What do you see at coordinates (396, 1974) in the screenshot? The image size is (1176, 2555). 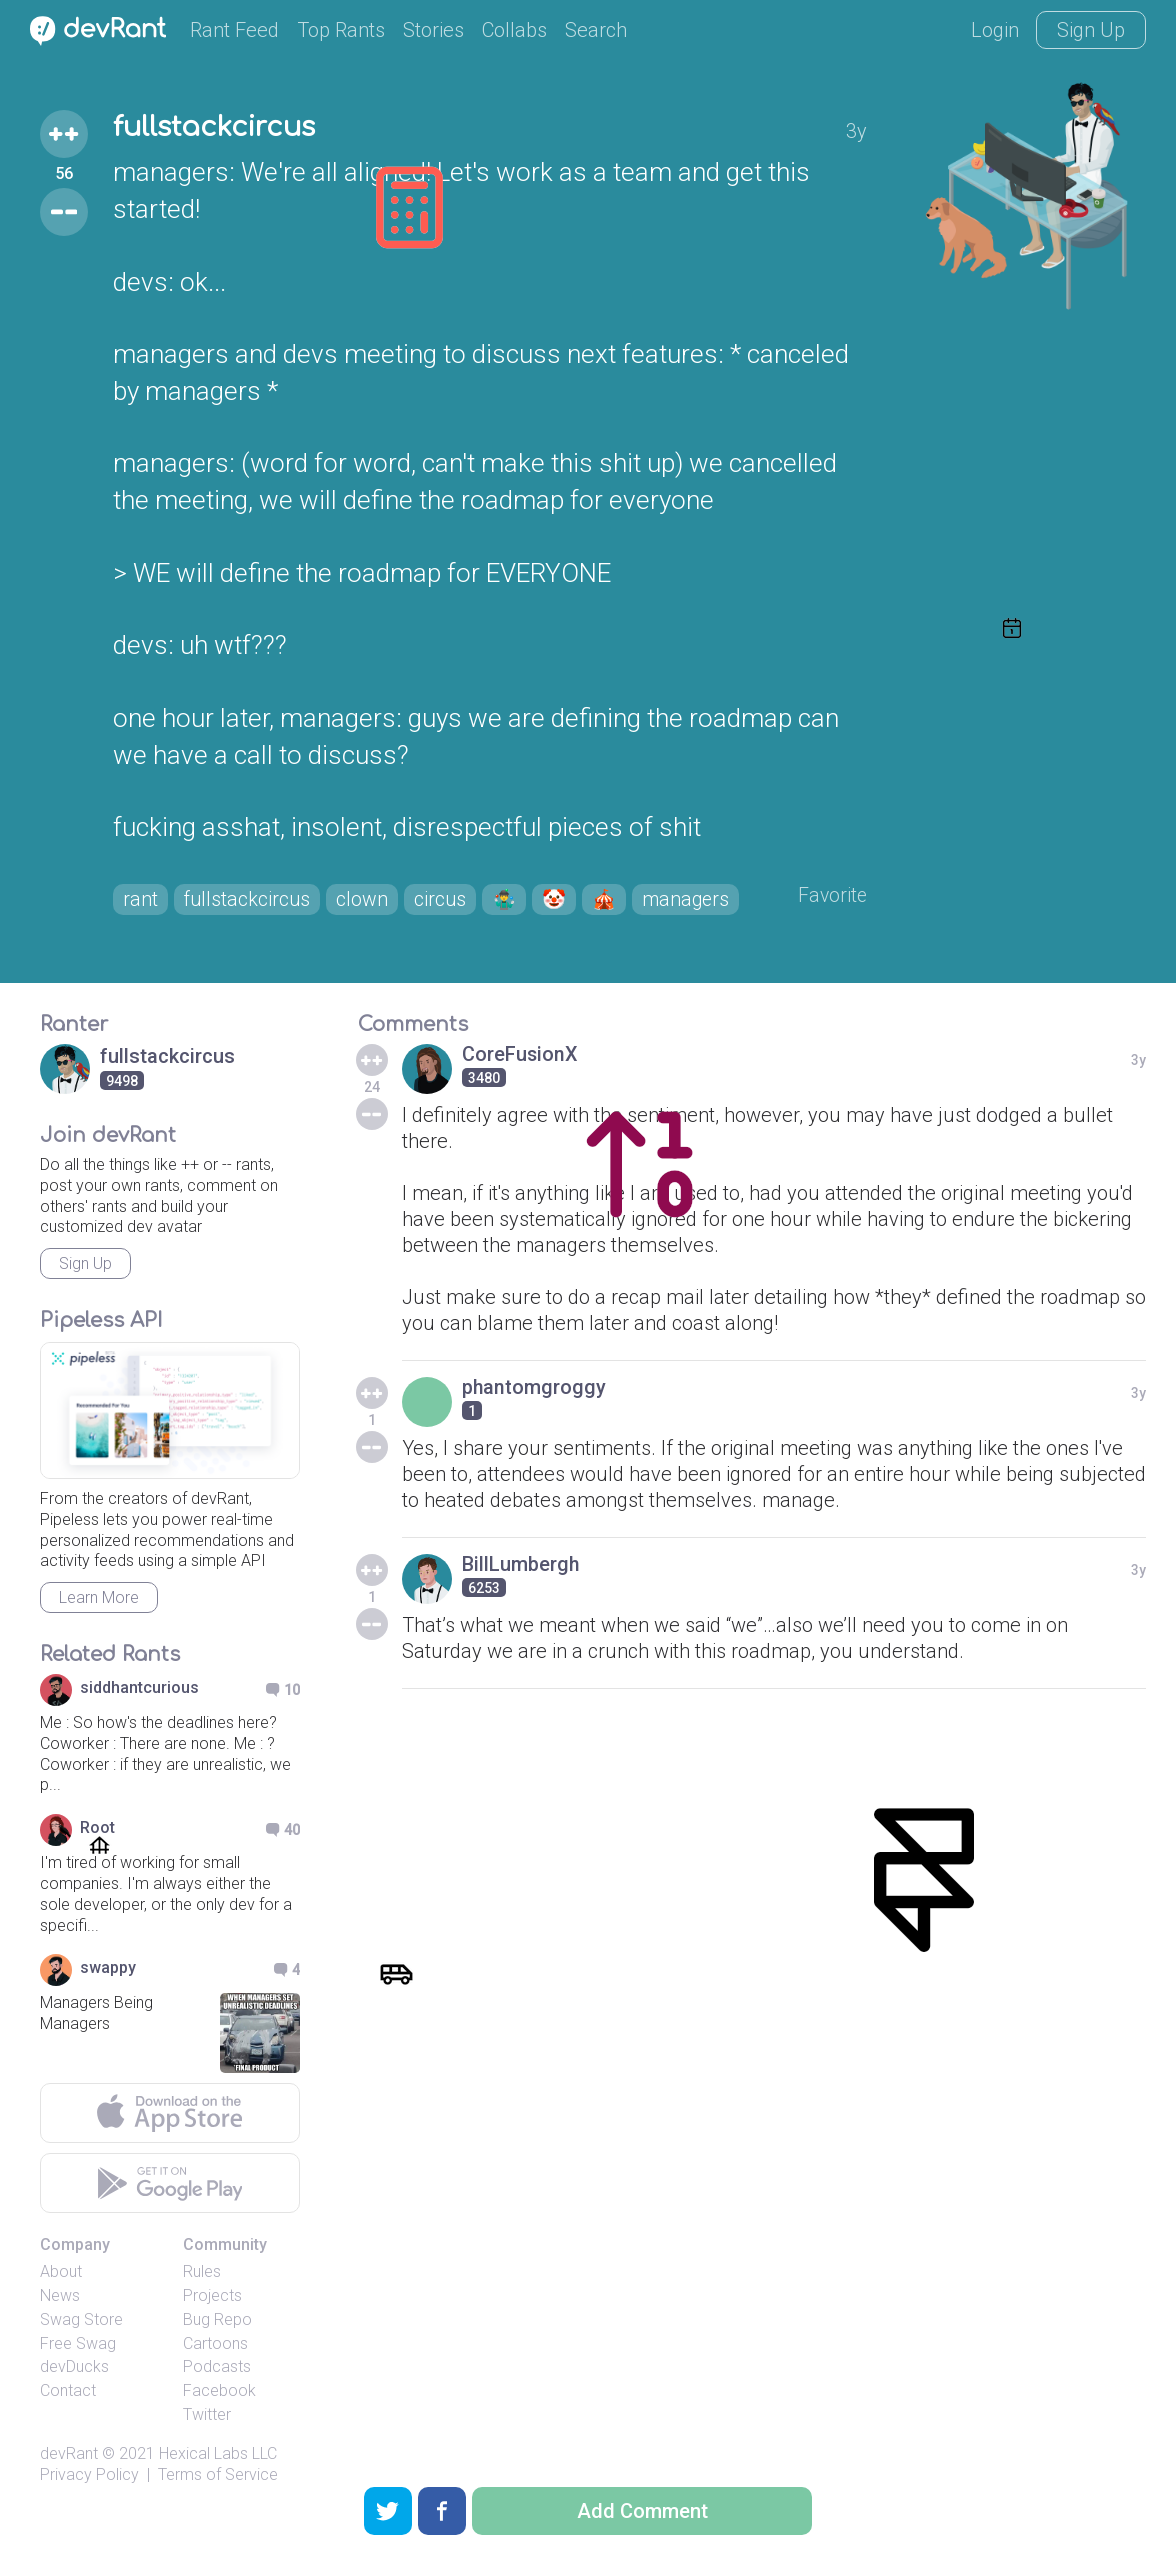 I see `access airport shuttle services` at bounding box center [396, 1974].